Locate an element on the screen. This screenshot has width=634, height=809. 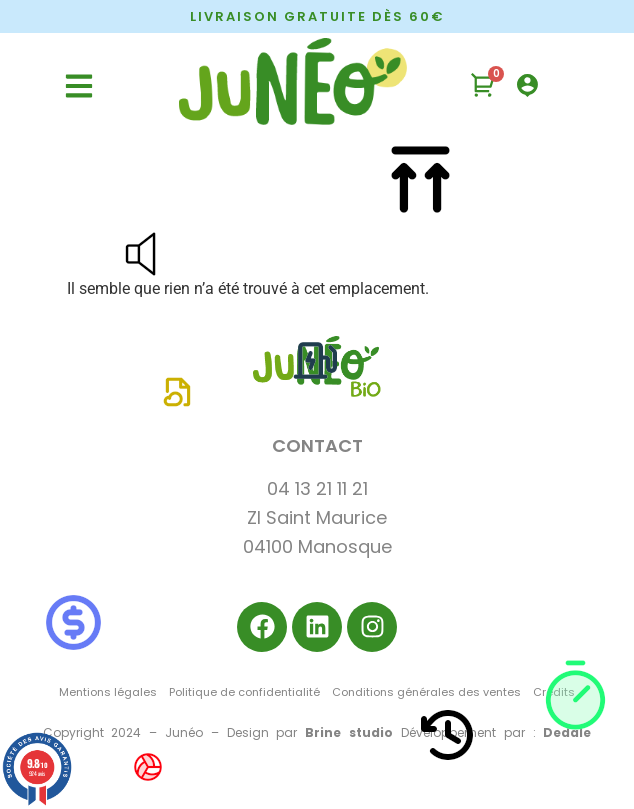
upload multiple files is located at coordinates (420, 179).